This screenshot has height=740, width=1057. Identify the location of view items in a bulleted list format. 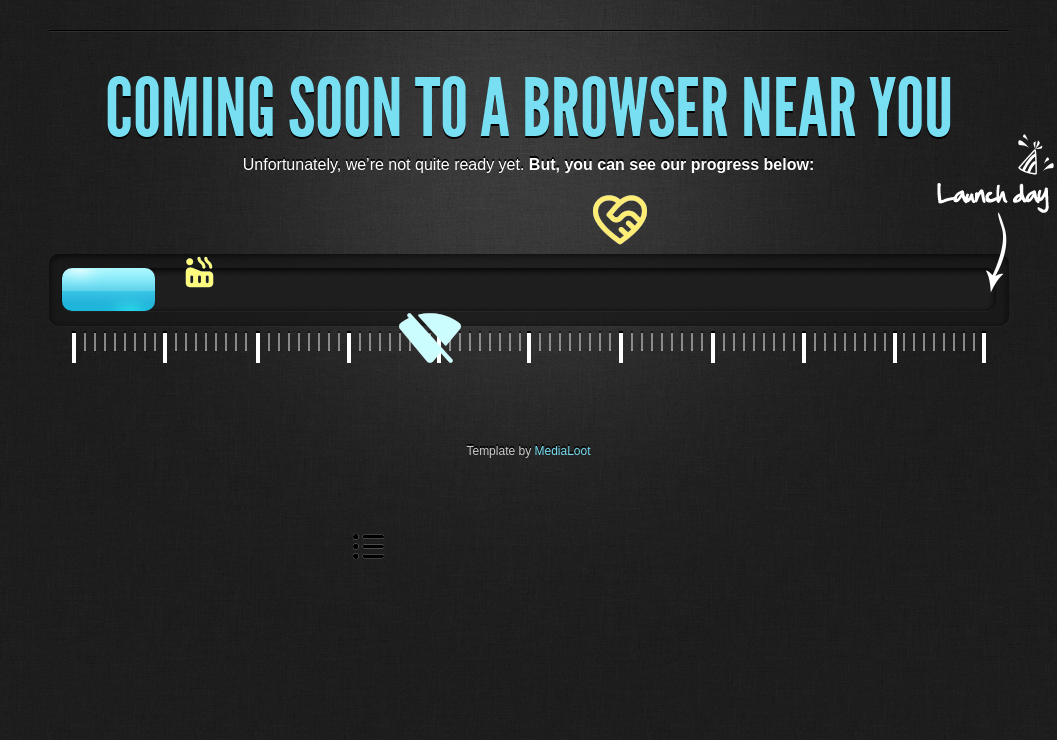
(368, 546).